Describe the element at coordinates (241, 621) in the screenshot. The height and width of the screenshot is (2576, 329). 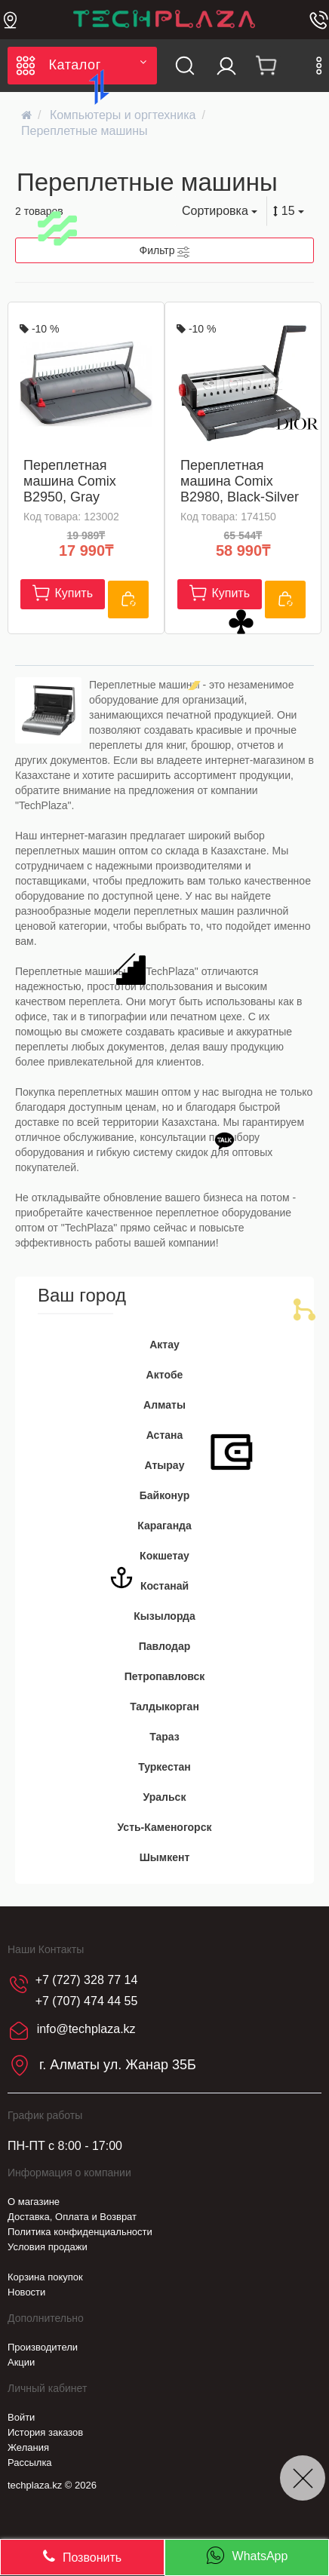
I see `represents the clubs suit in a card game app` at that location.